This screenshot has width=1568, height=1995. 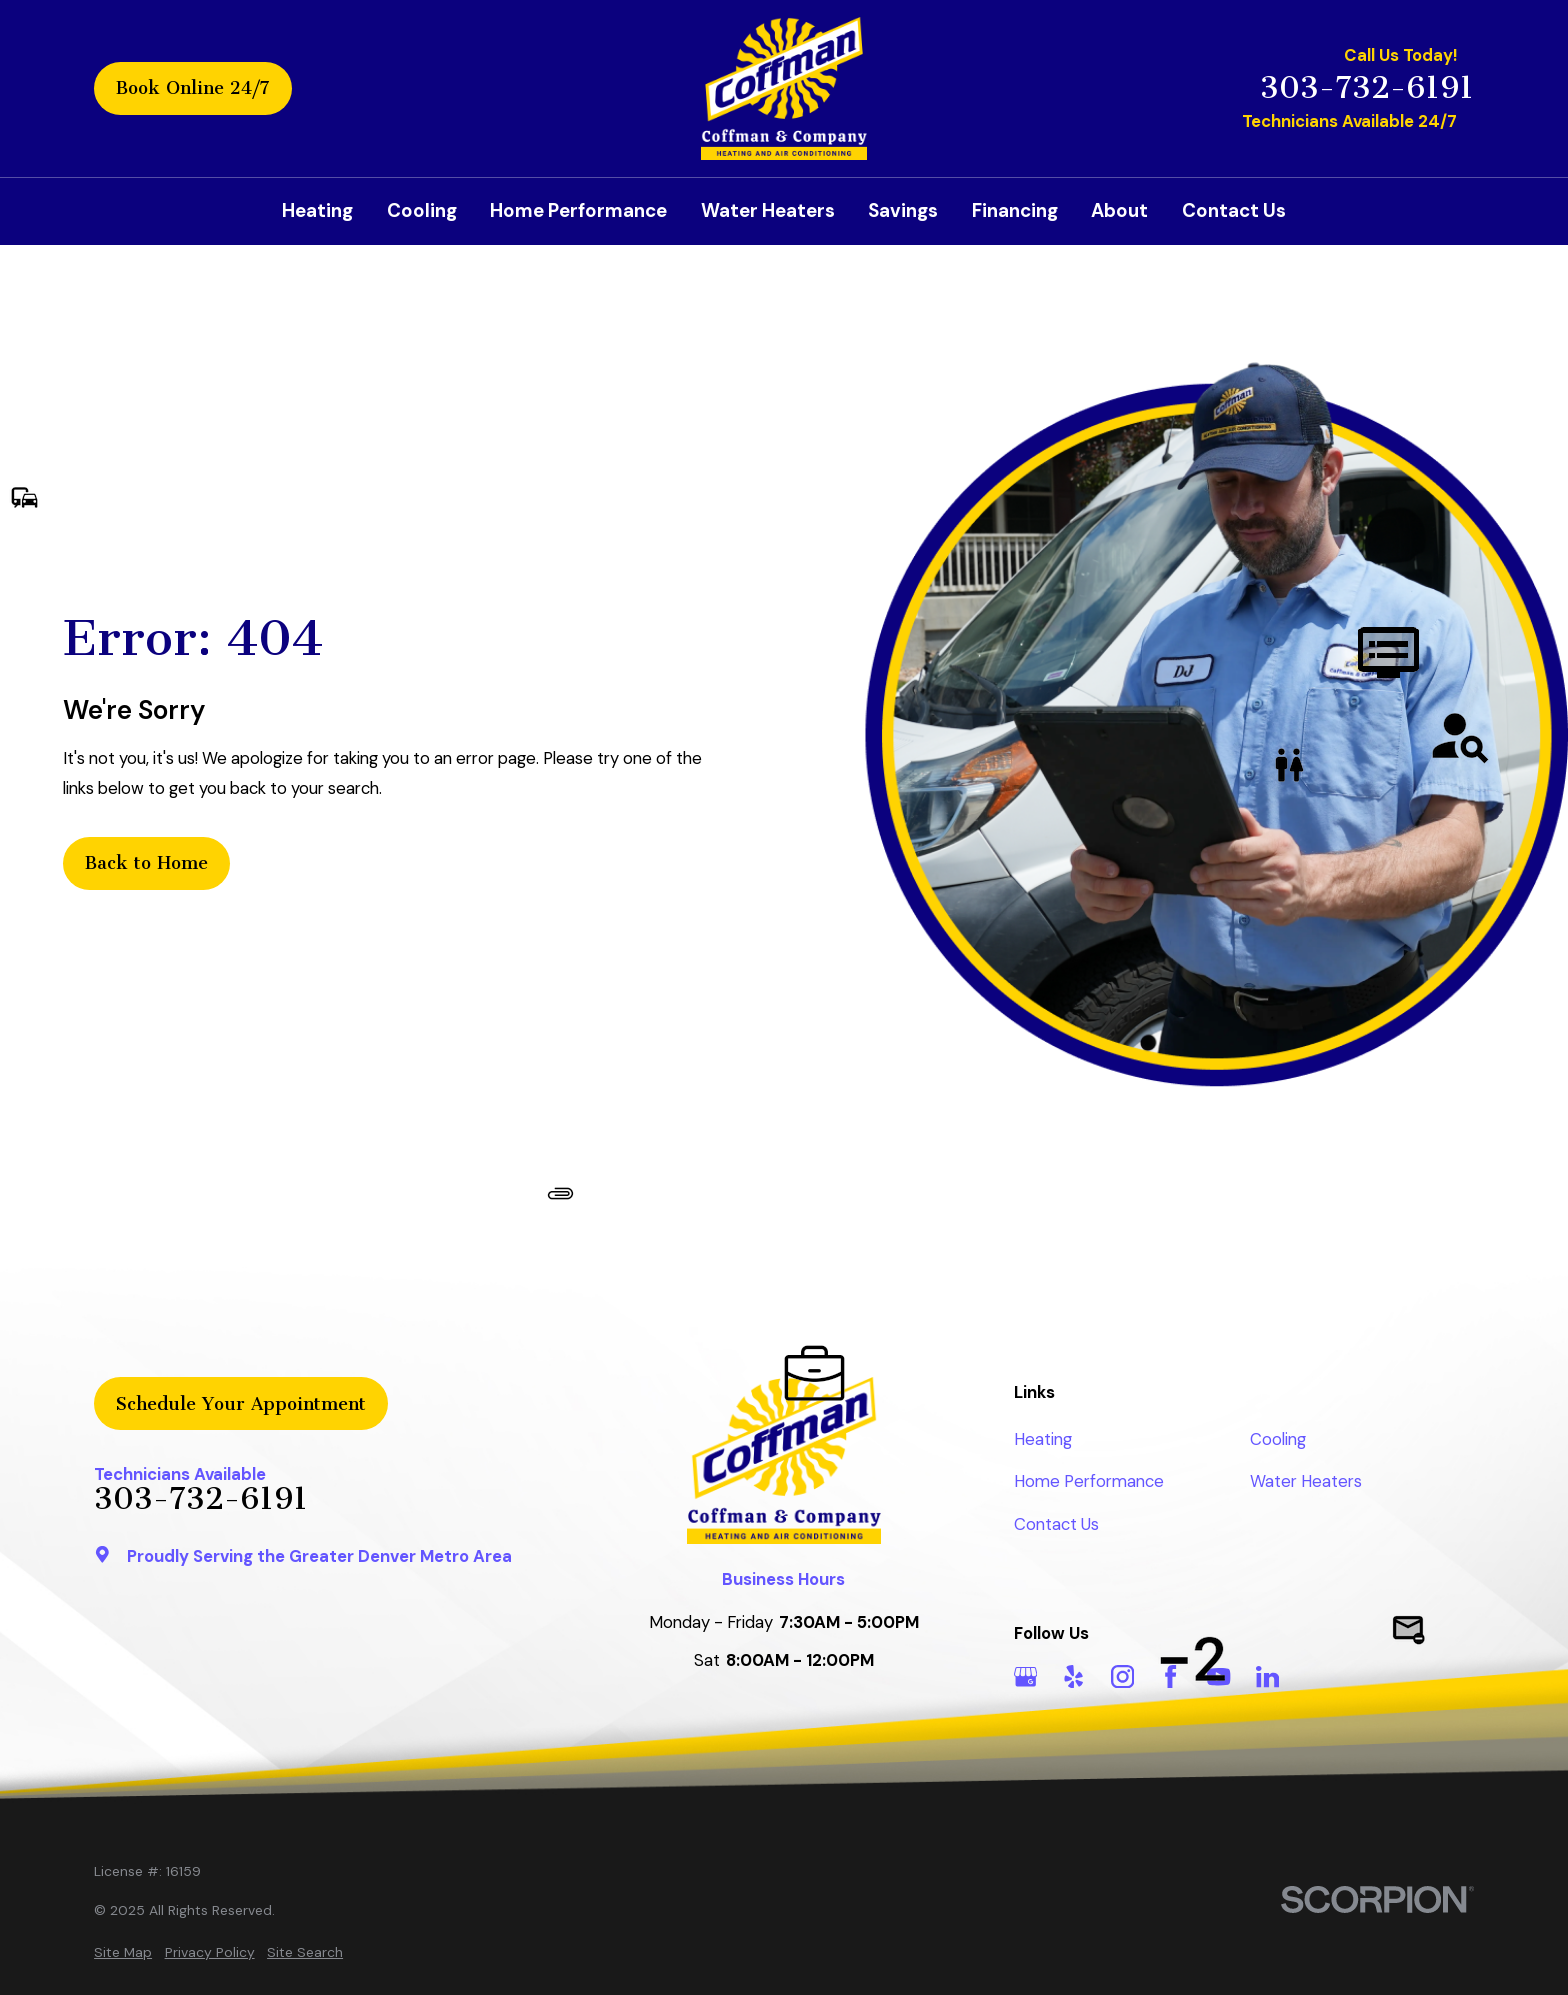 What do you see at coordinates (814, 1375) in the screenshot?
I see `access work or business-related features` at bounding box center [814, 1375].